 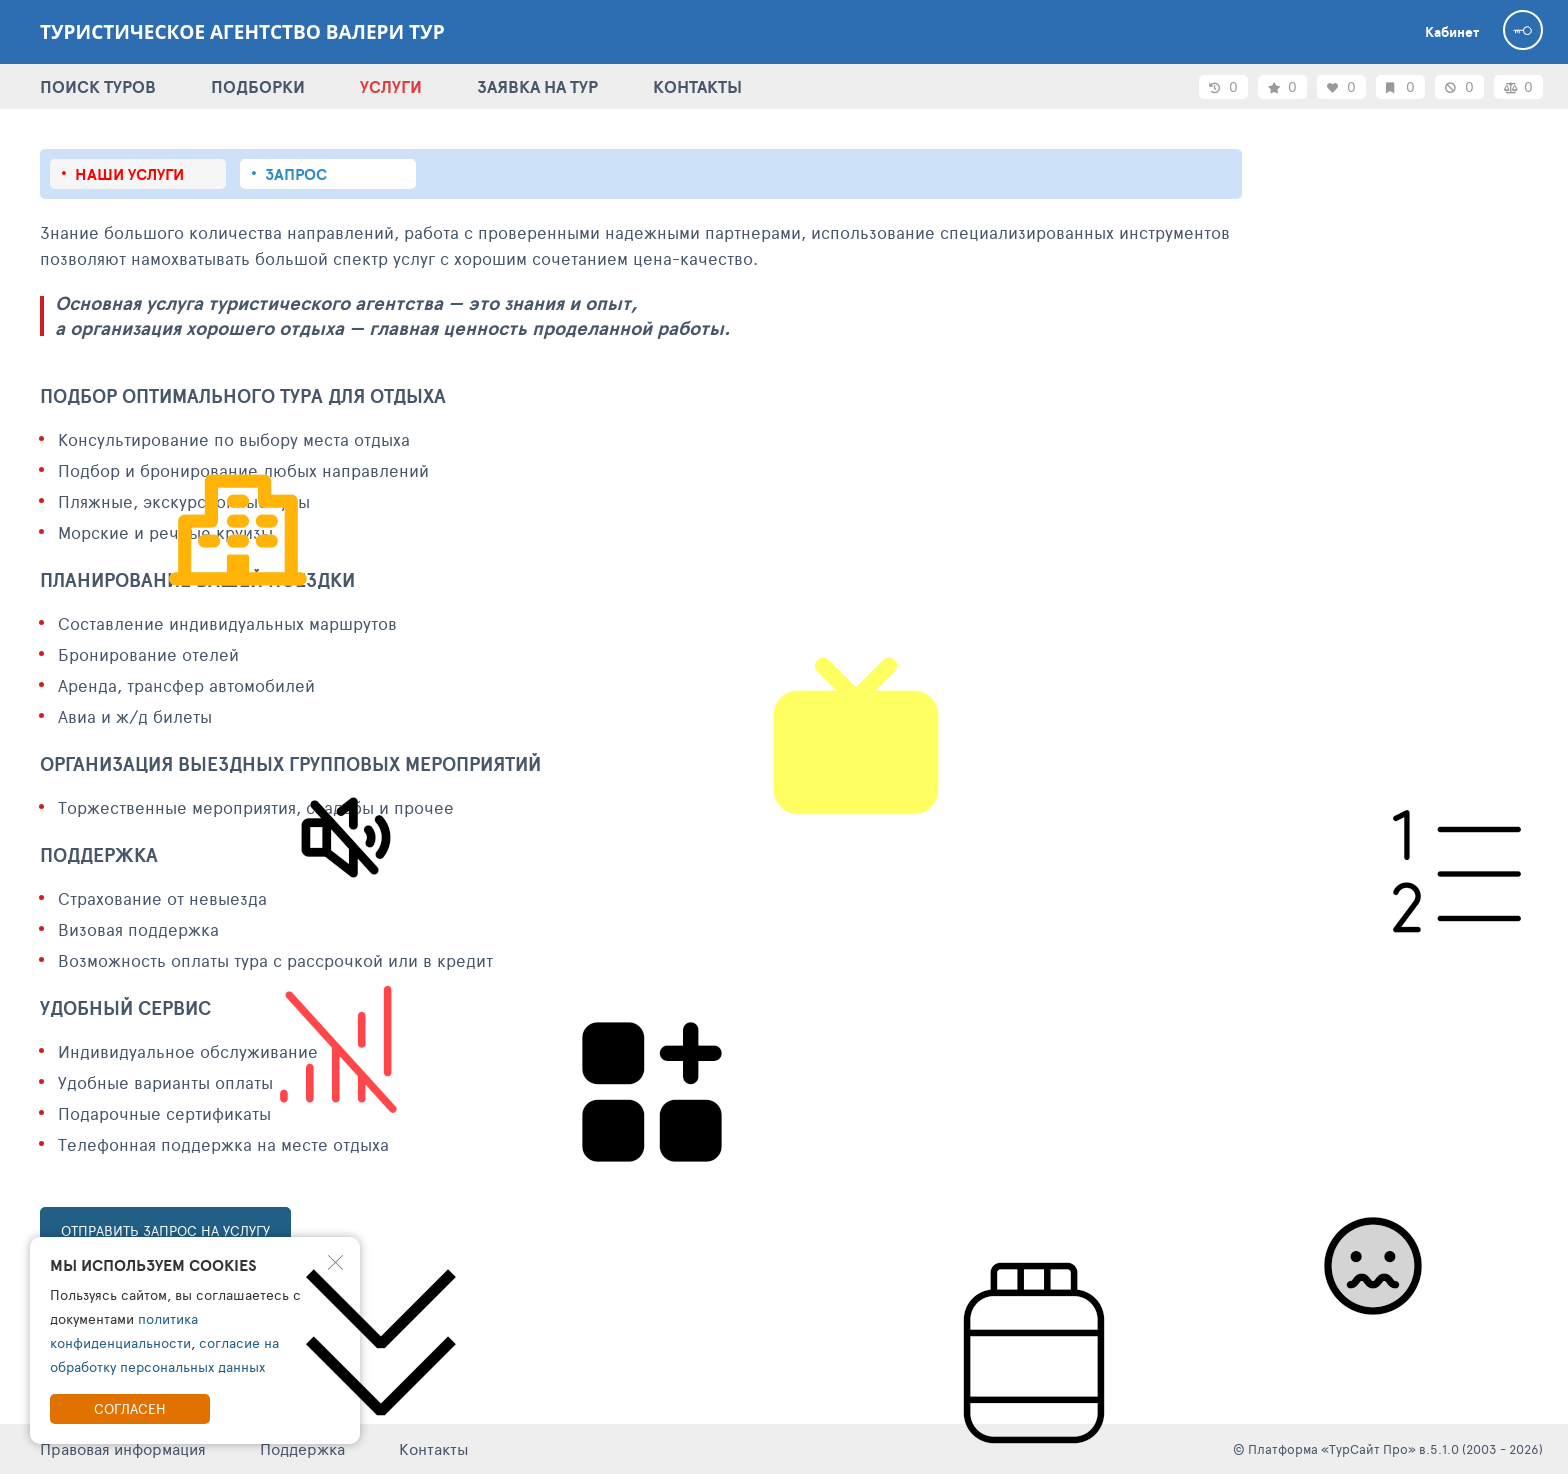 What do you see at coordinates (341, 1052) in the screenshot?
I see `indicates no cellular signal or network connection` at bounding box center [341, 1052].